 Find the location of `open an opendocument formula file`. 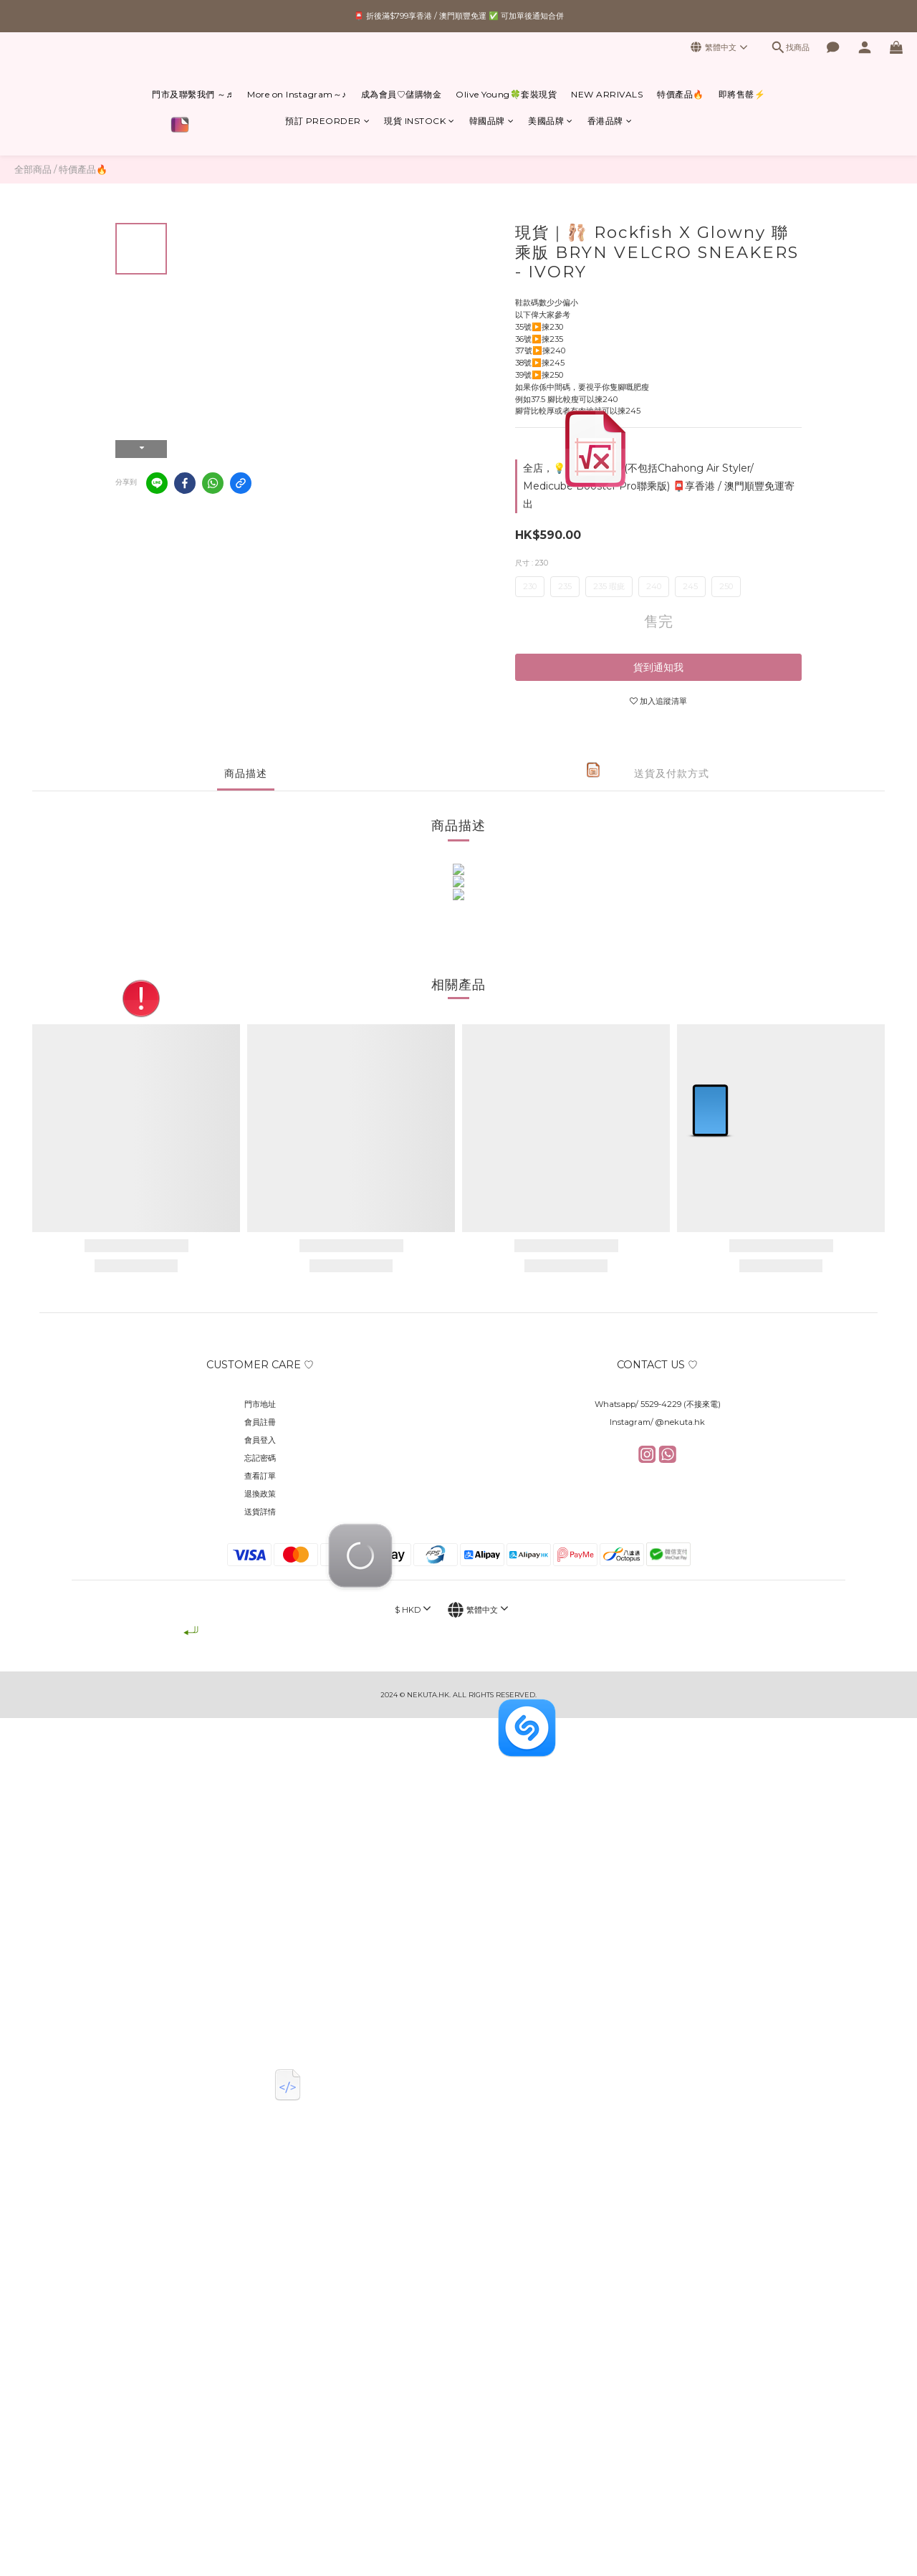

open an opendocument formula file is located at coordinates (595, 449).